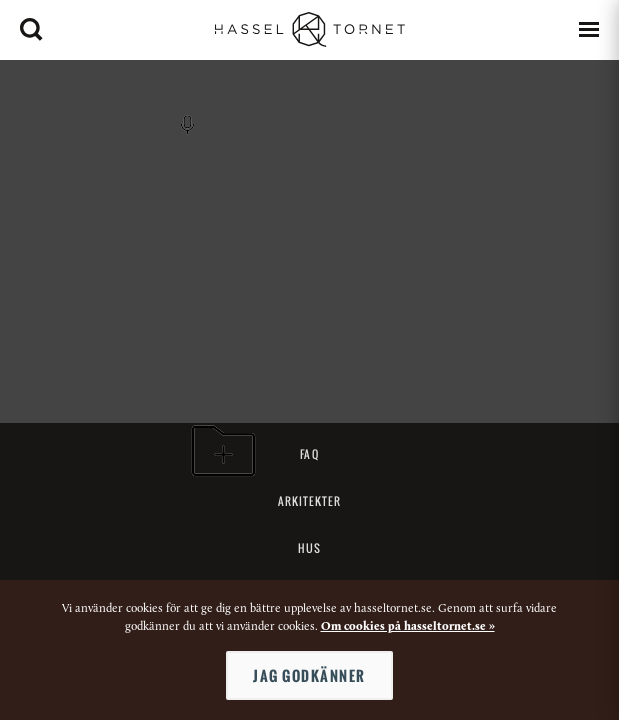 The height and width of the screenshot is (720, 619). What do you see at coordinates (187, 124) in the screenshot?
I see `tap to start voice recording` at bounding box center [187, 124].